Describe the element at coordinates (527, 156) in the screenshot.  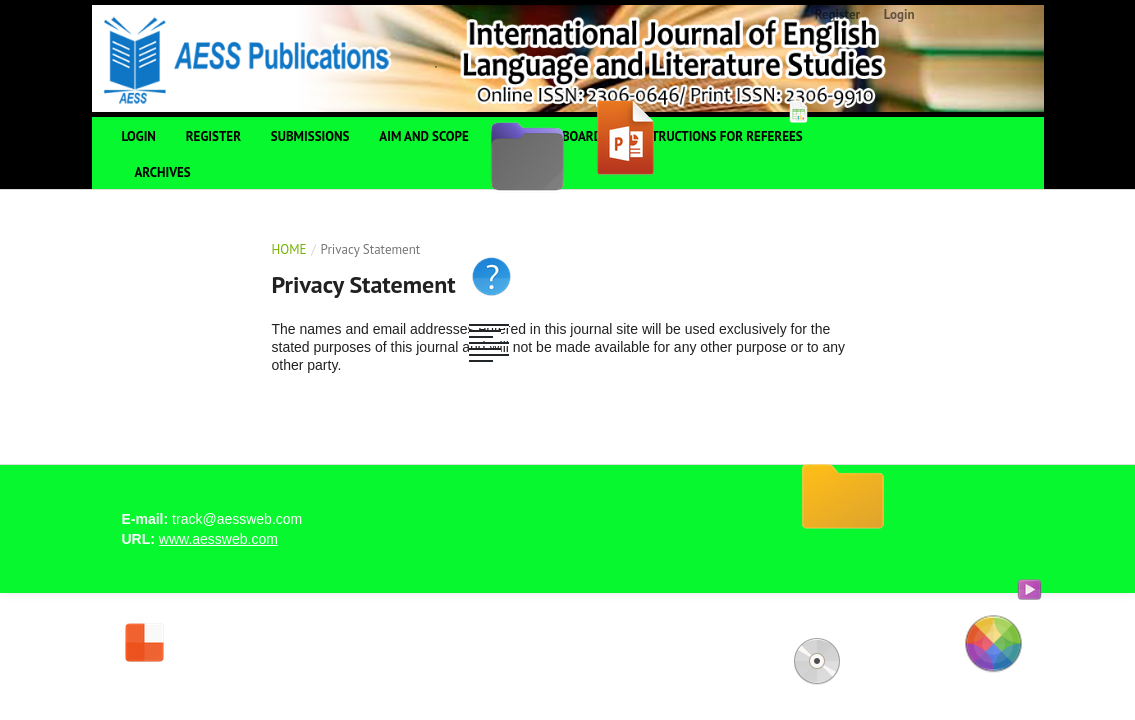
I see `open folder to view contents` at that location.